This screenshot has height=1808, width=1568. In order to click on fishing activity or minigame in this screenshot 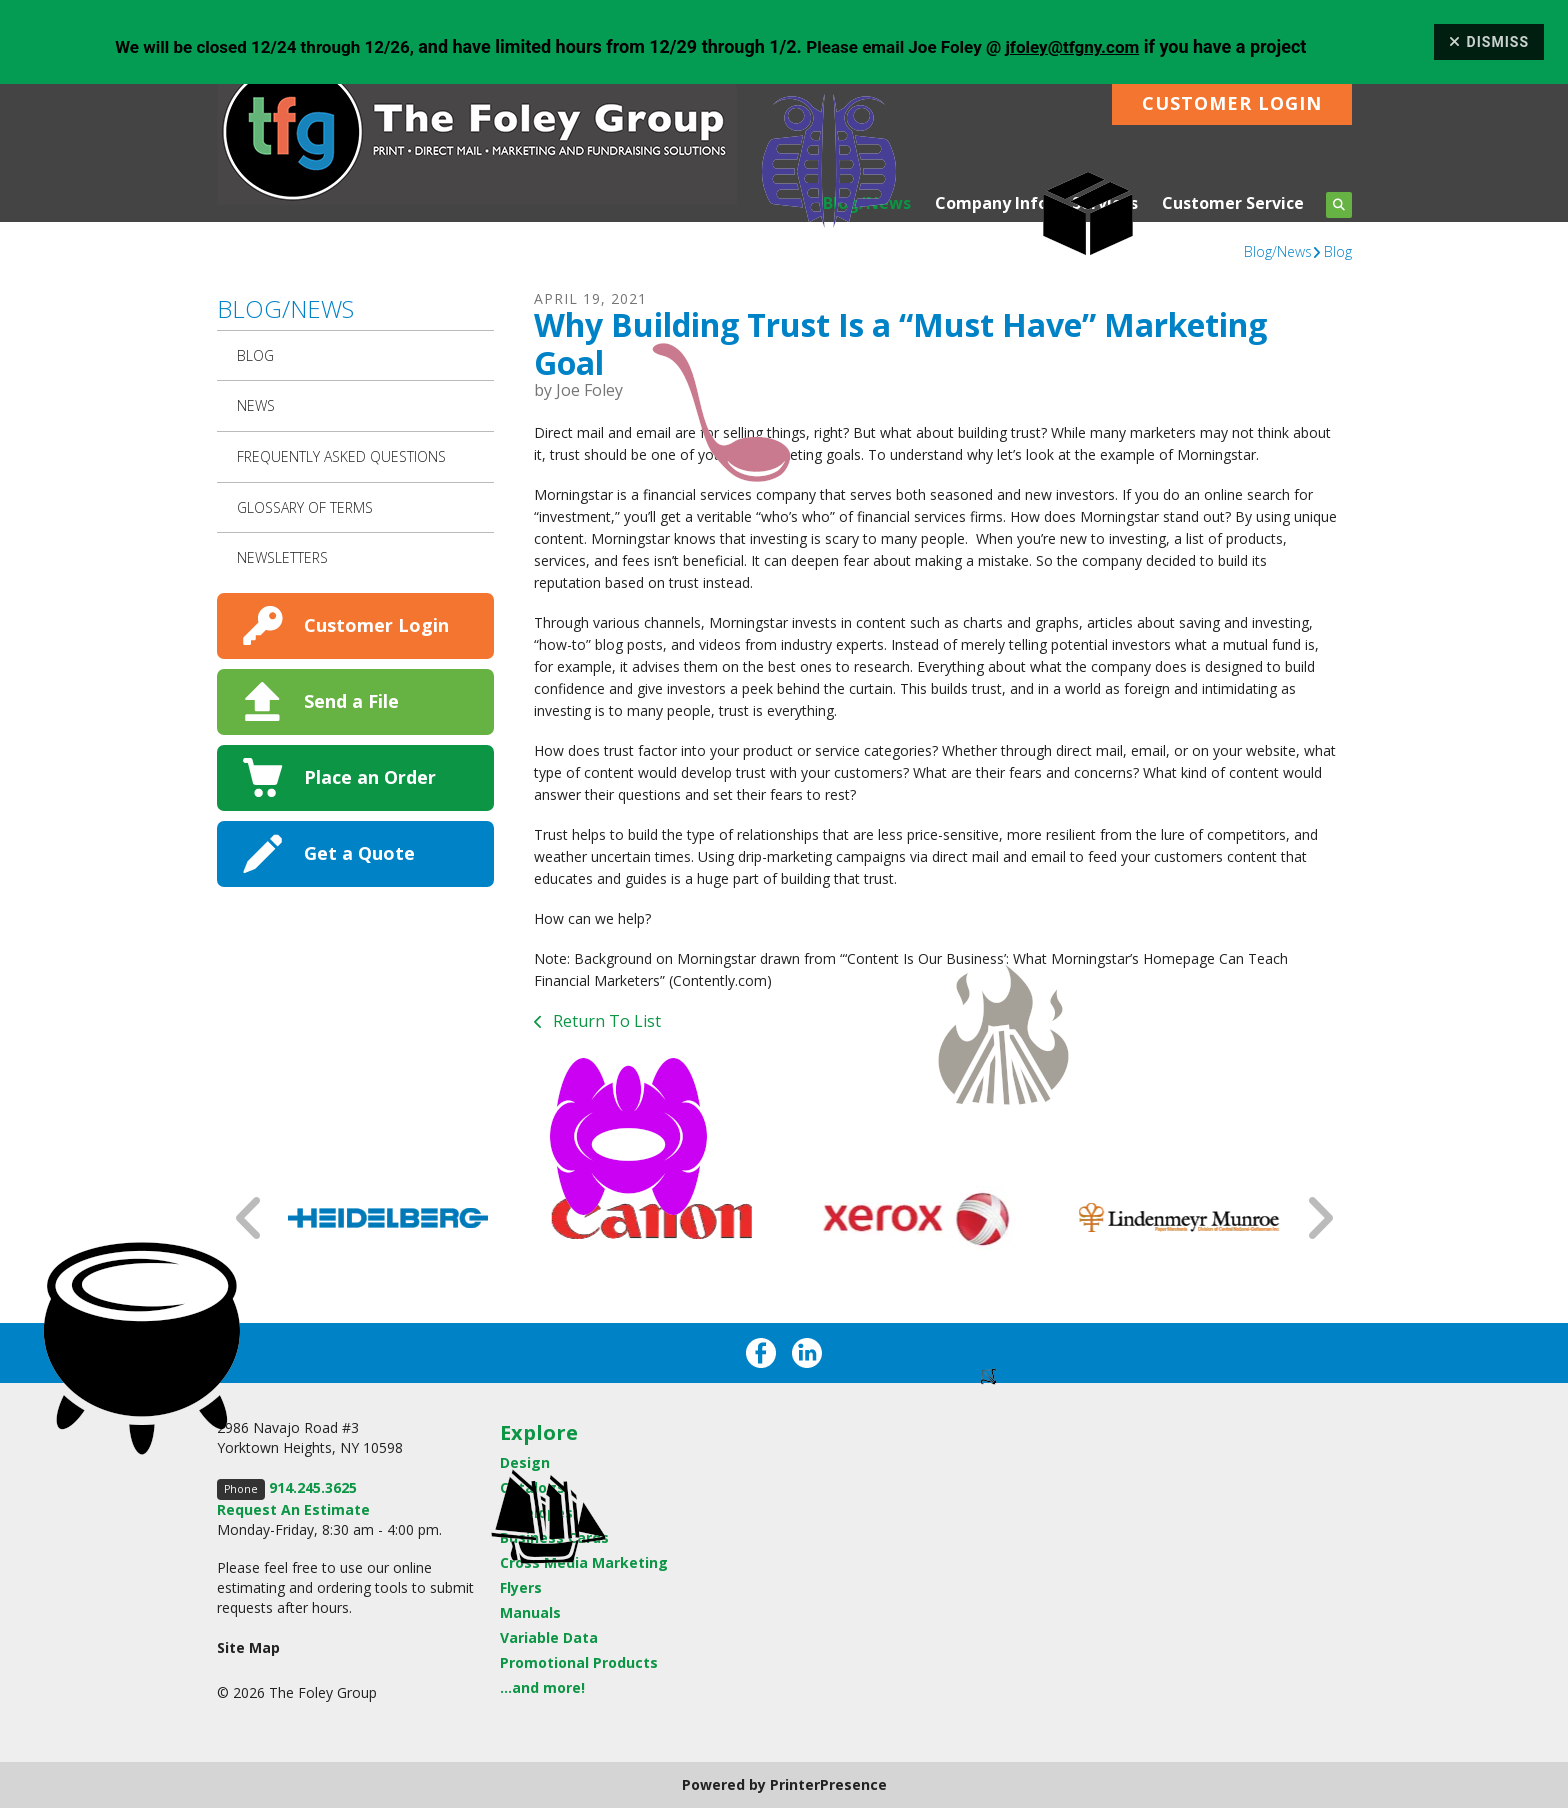, I will do `click(548, 1516)`.